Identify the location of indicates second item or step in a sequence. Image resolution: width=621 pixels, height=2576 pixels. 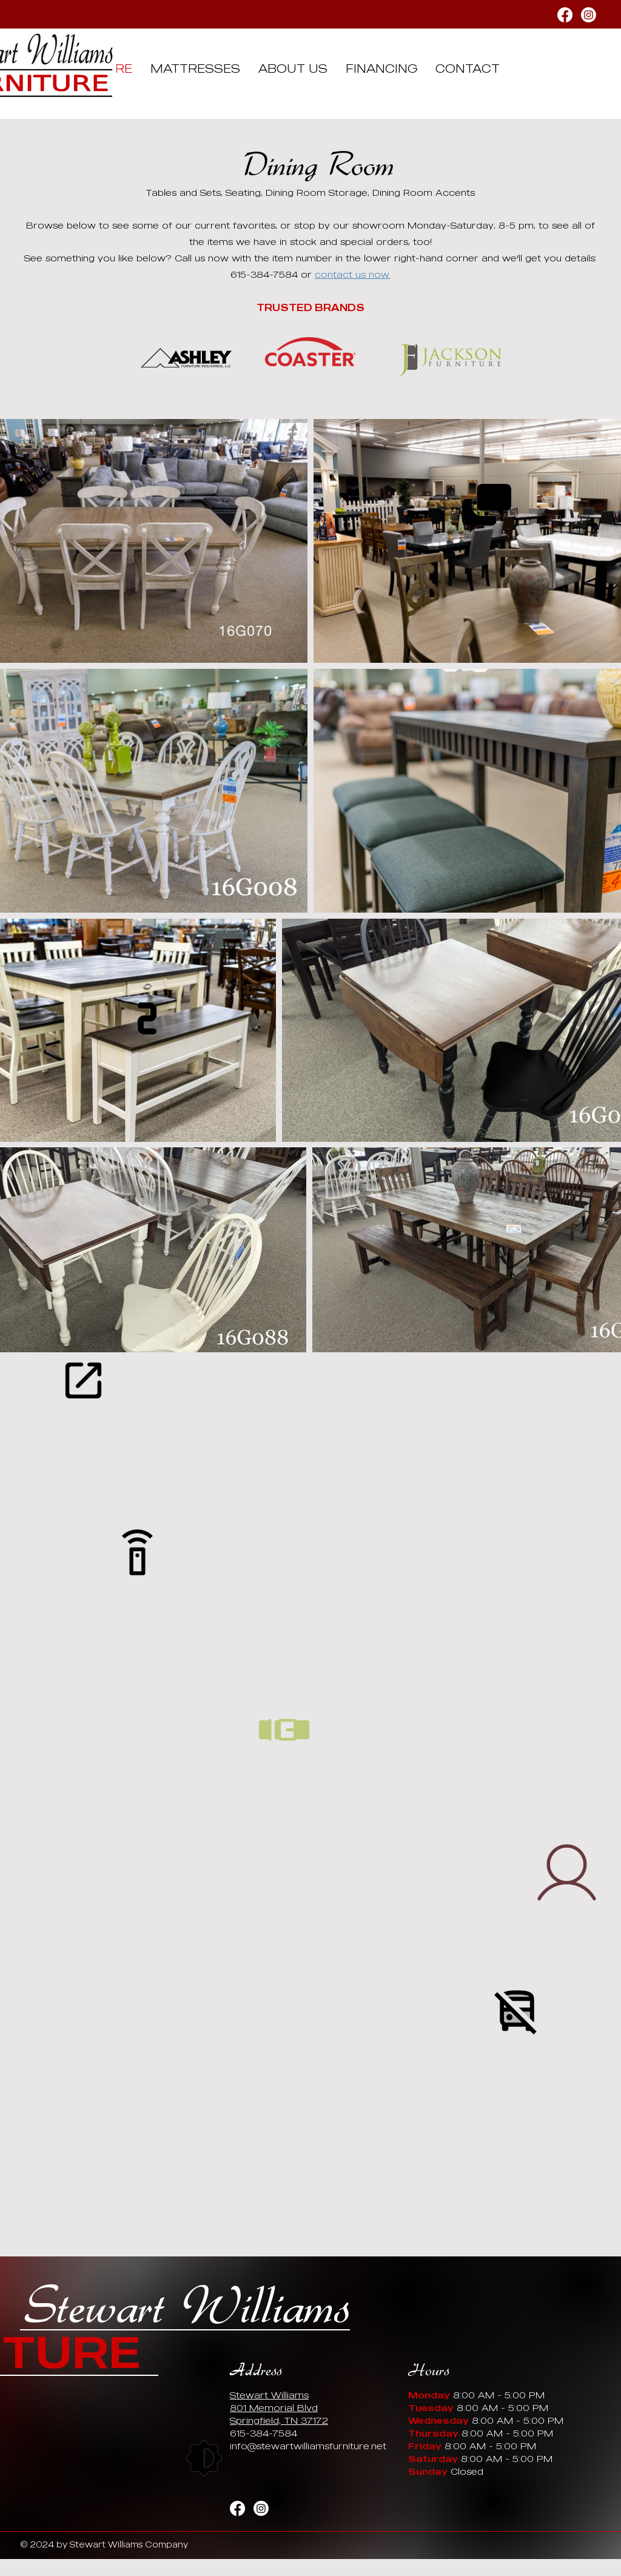
(147, 1018).